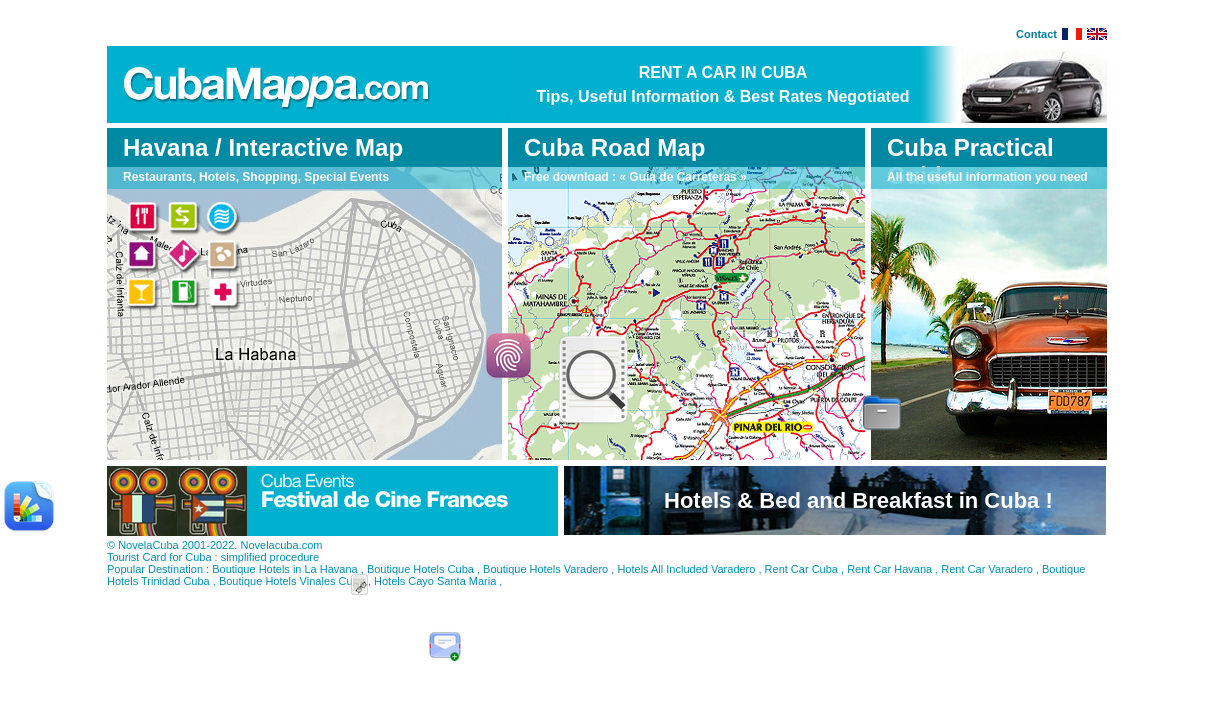  What do you see at coordinates (593, 379) in the screenshot?
I see `open system logs viewer` at bounding box center [593, 379].